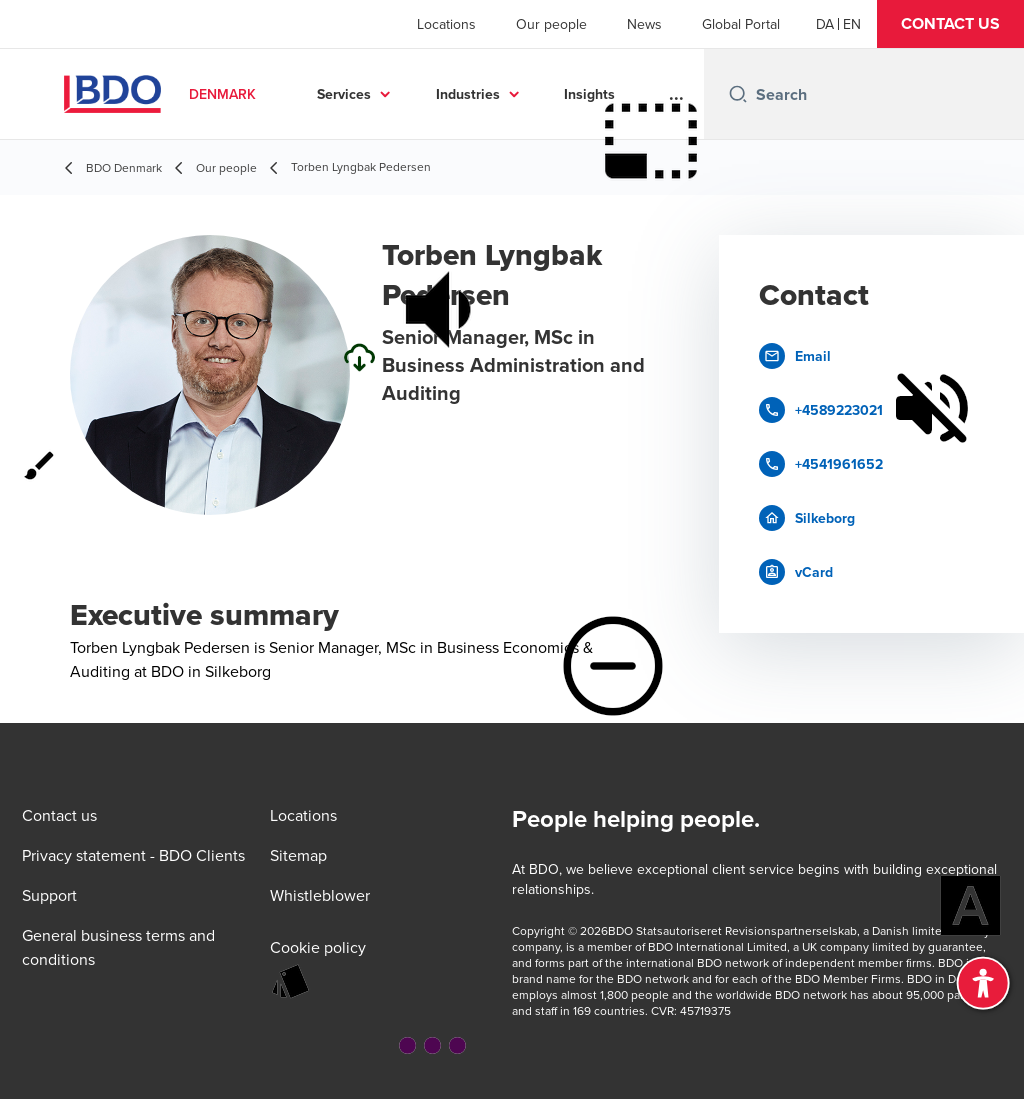 The height and width of the screenshot is (1099, 1024). What do you see at coordinates (432, 1045) in the screenshot?
I see `access more options or actions` at bounding box center [432, 1045].